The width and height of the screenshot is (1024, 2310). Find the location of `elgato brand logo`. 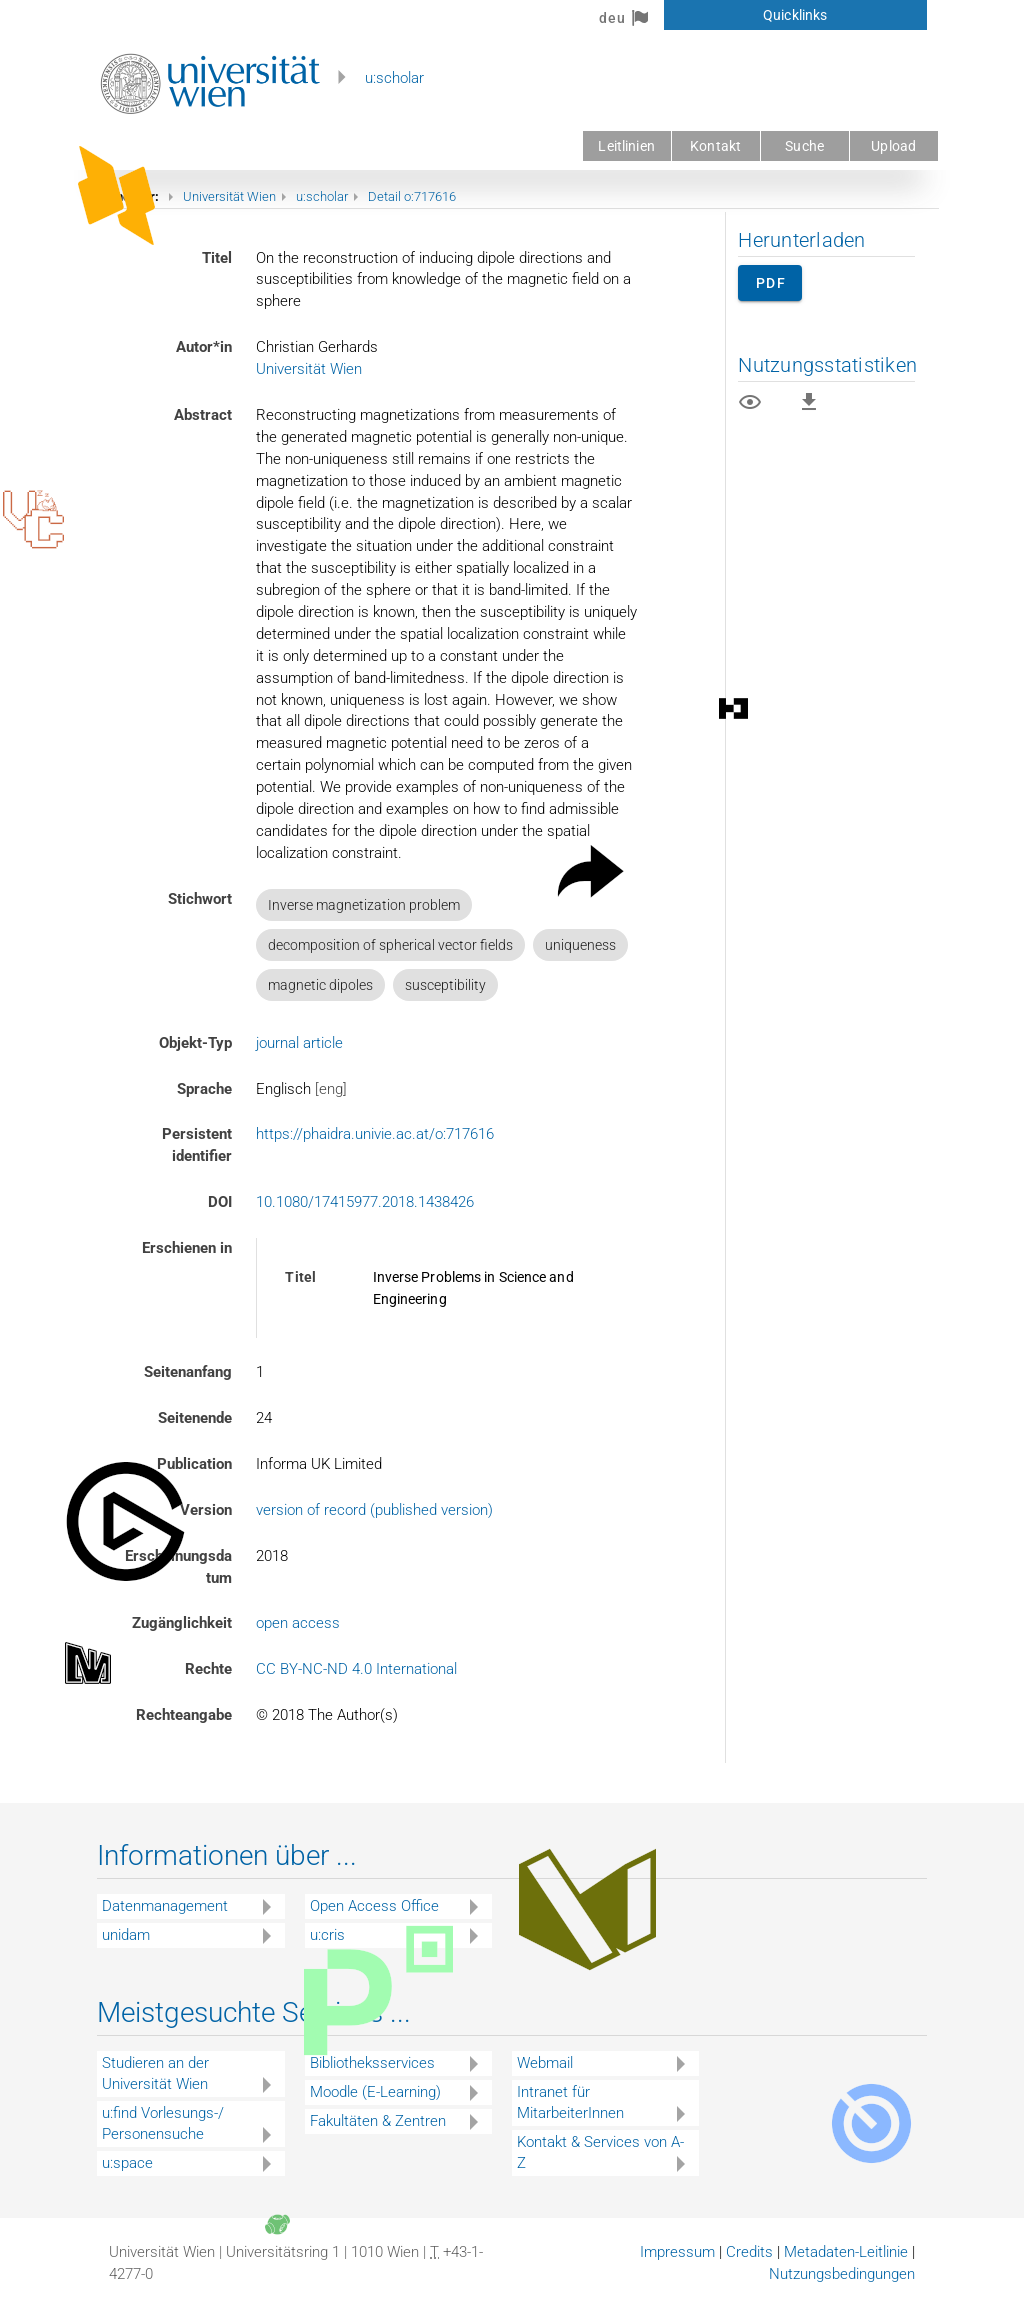

elgato brand logo is located at coordinates (125, 1521).